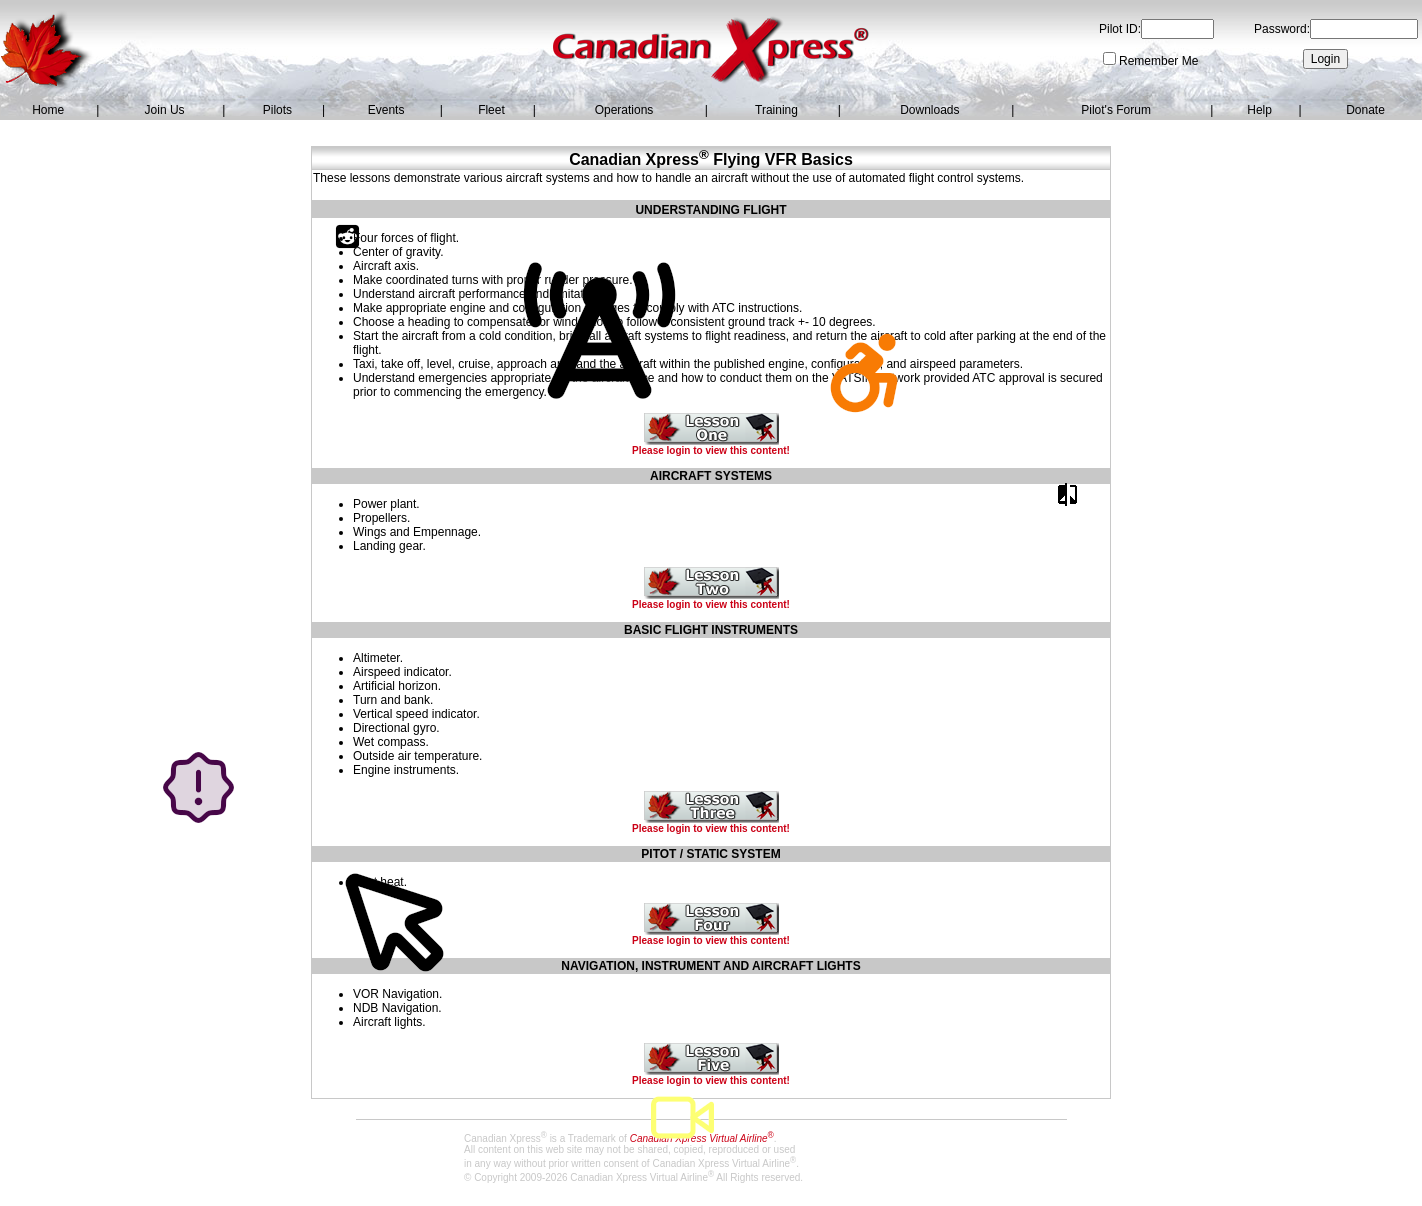  What do you see at coordinates (1067, 494) in the screenshot?
I see `compare two images side by side` at bounding box center [1067, 494].